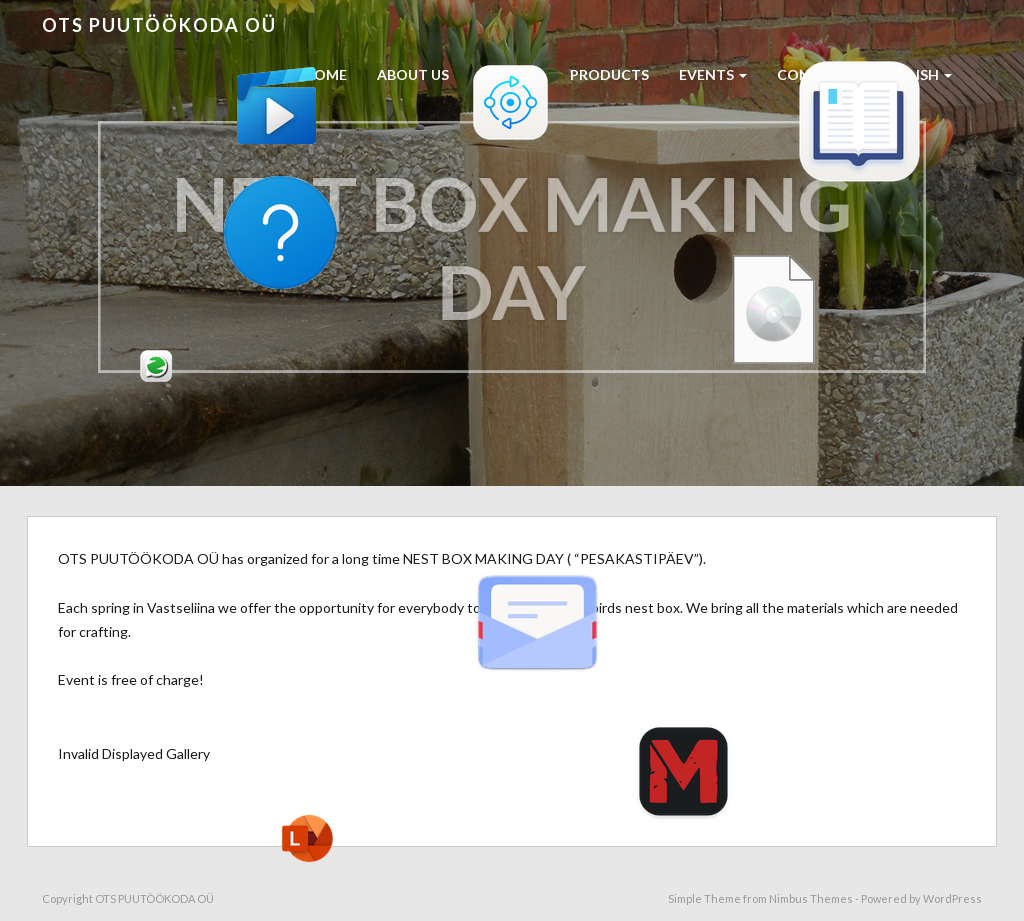  I want to click on open zapzap messaging app, so click(158, 365).